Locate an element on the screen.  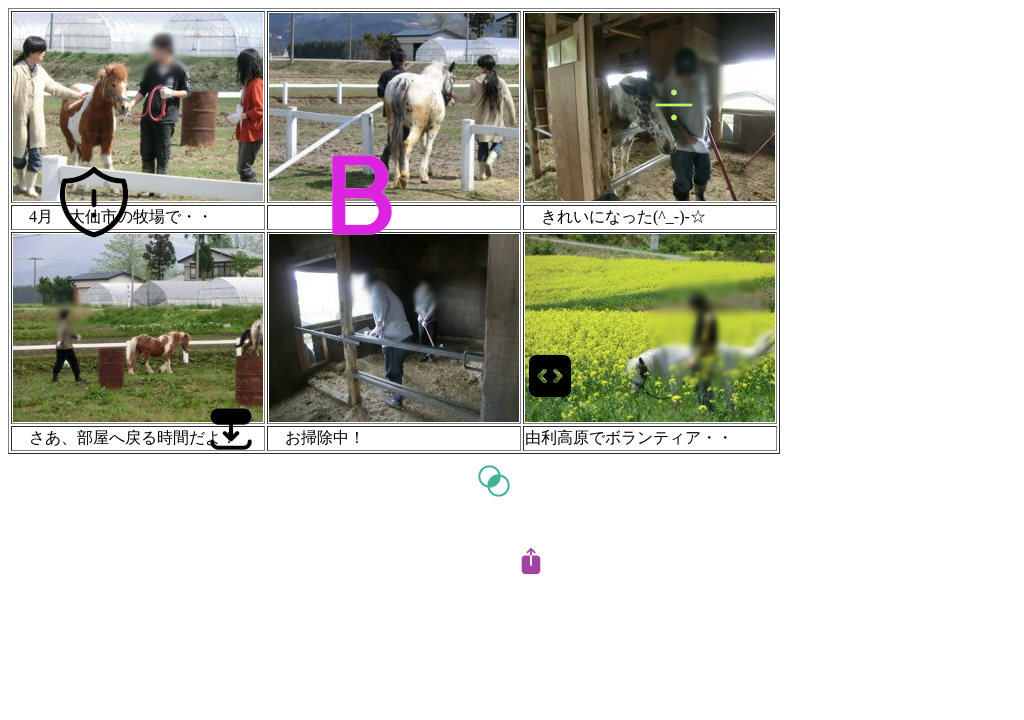
share content to another app or service is located at coordinates (531, 561).